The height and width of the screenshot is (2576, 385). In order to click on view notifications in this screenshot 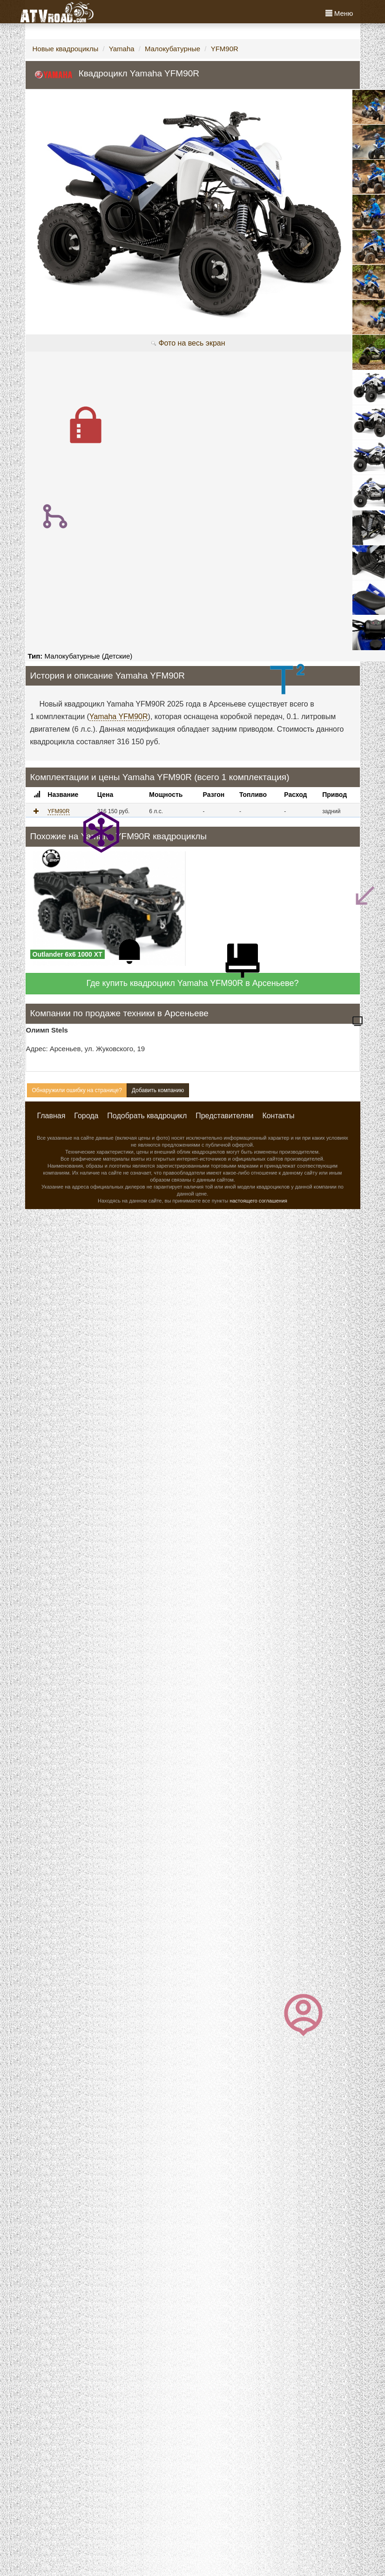, I will do `click(129, 951)`.